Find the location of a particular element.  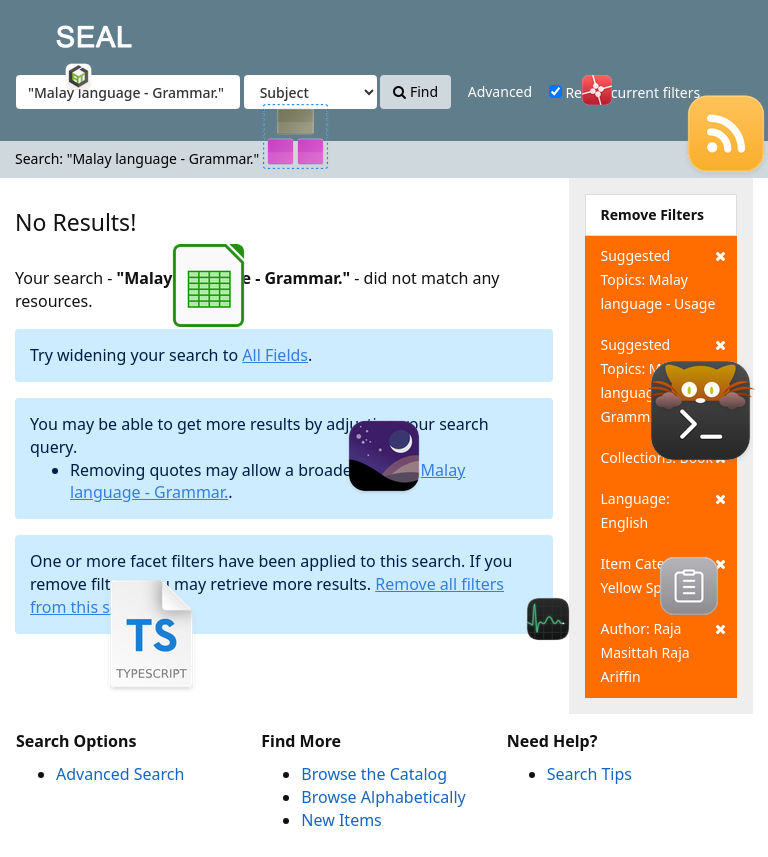

open a LibreOffice Calc spreadsheet file is located at coordinates (208, 285).